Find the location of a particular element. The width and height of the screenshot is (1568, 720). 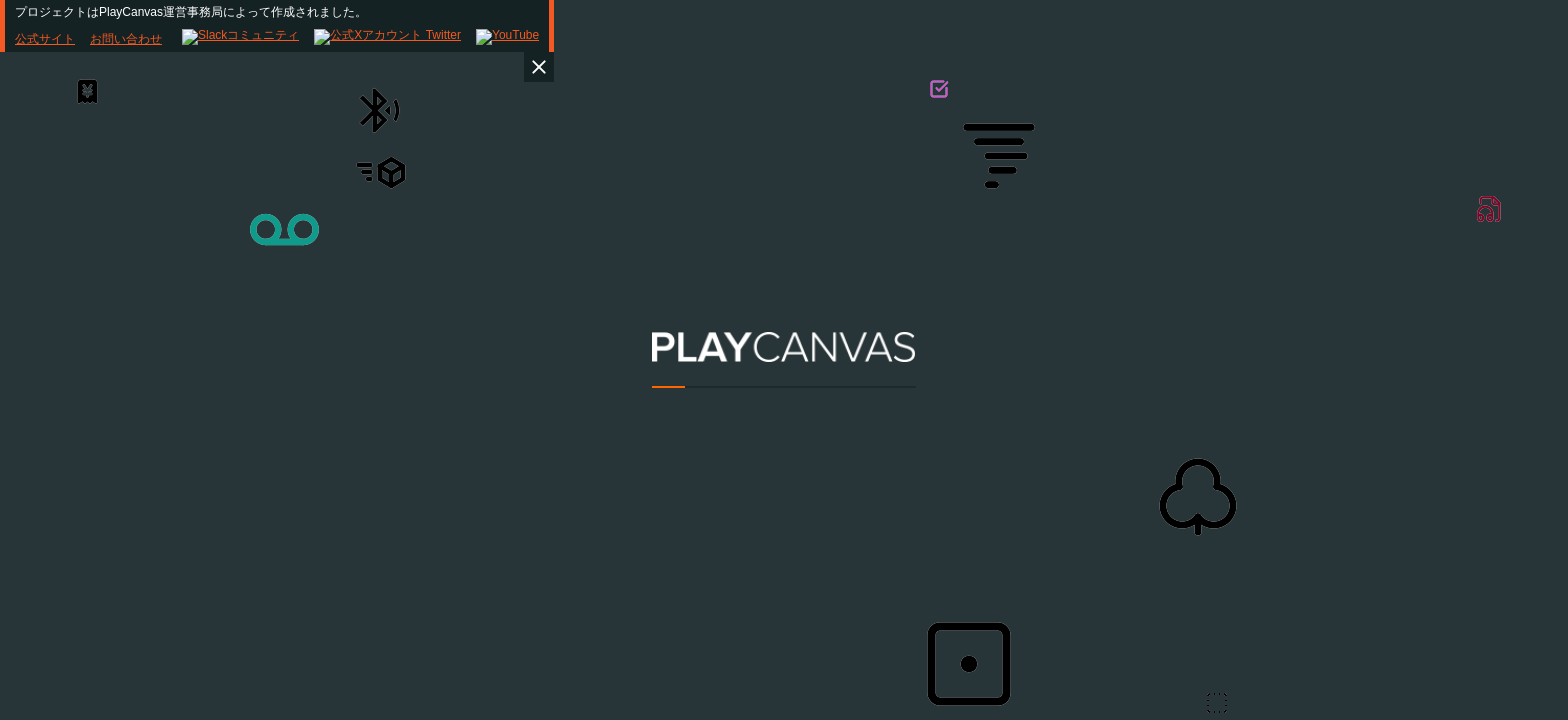

send or ship a package is located at coordinates (382, 172).